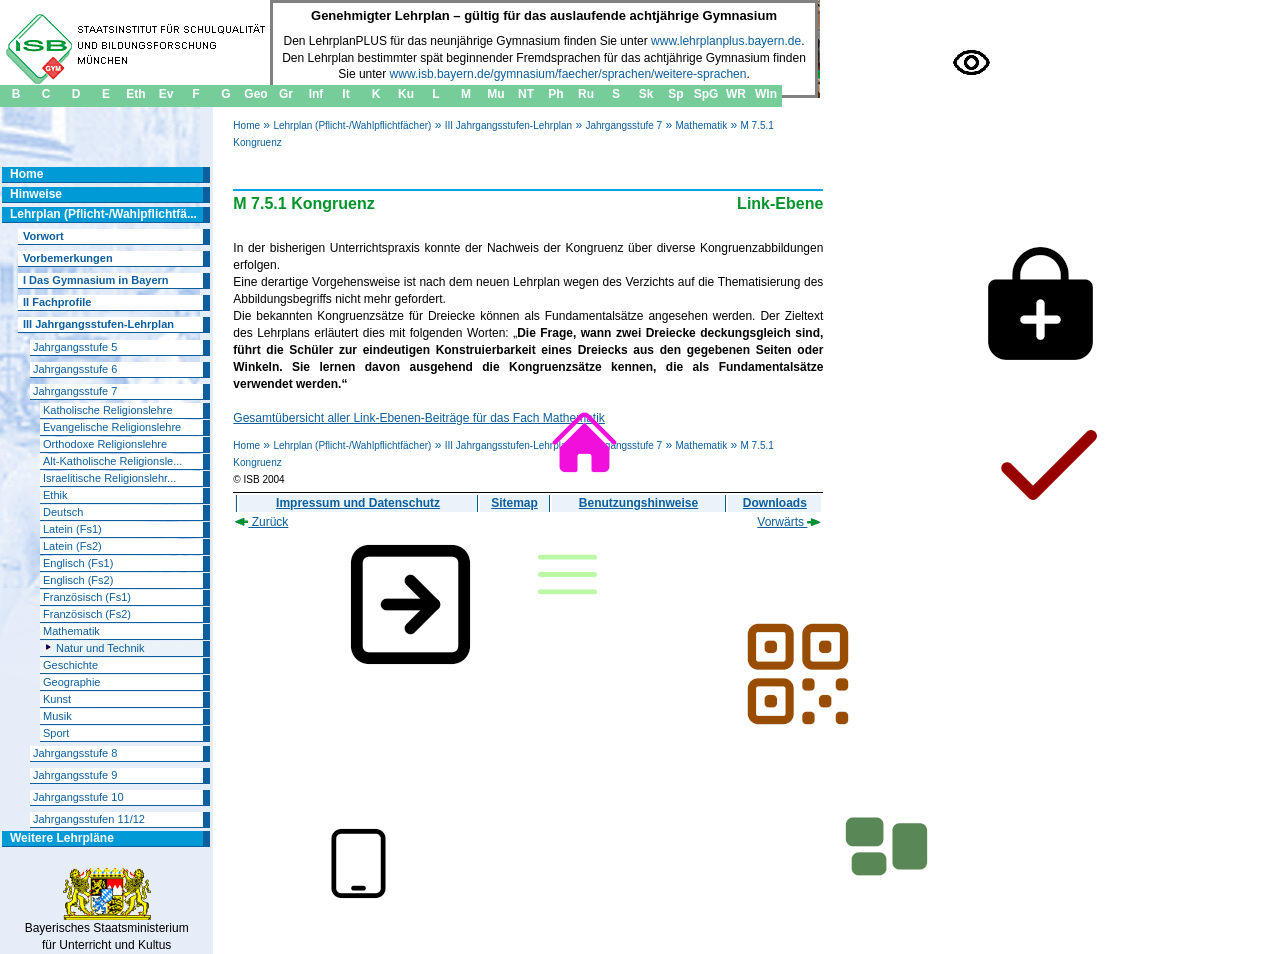  I want to click on toggle password visibility, so click(971, 62).